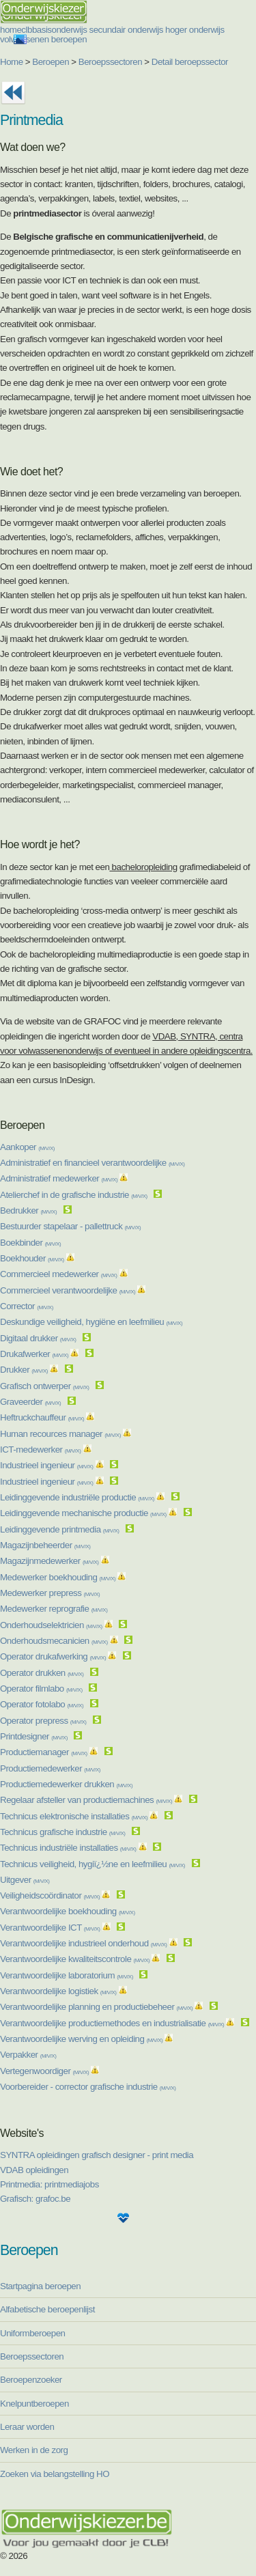 Image resolution: width=256 pixels, height=2576 pixels. I want to click on open the video editor app, so click(20, 39).